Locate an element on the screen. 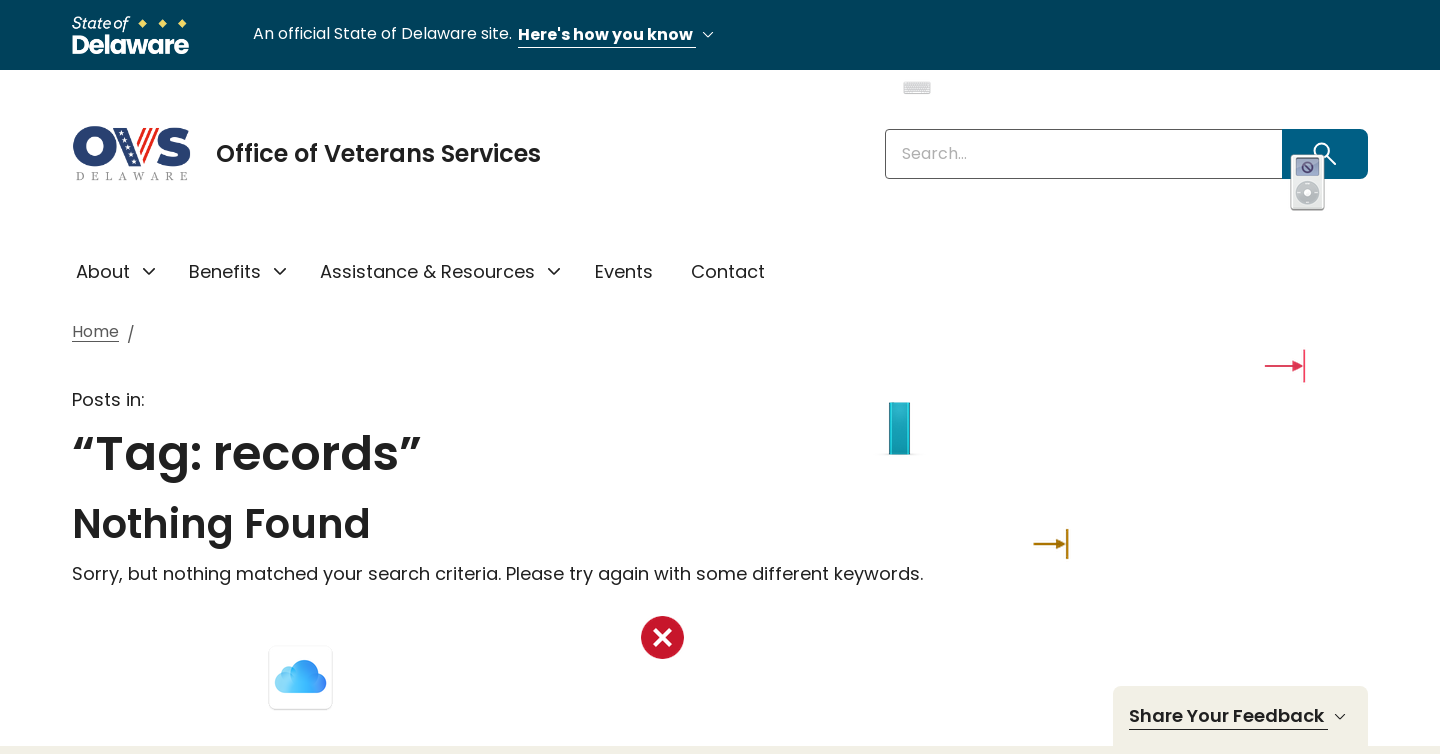  cancel the current action is located at coordinates (662, 637).